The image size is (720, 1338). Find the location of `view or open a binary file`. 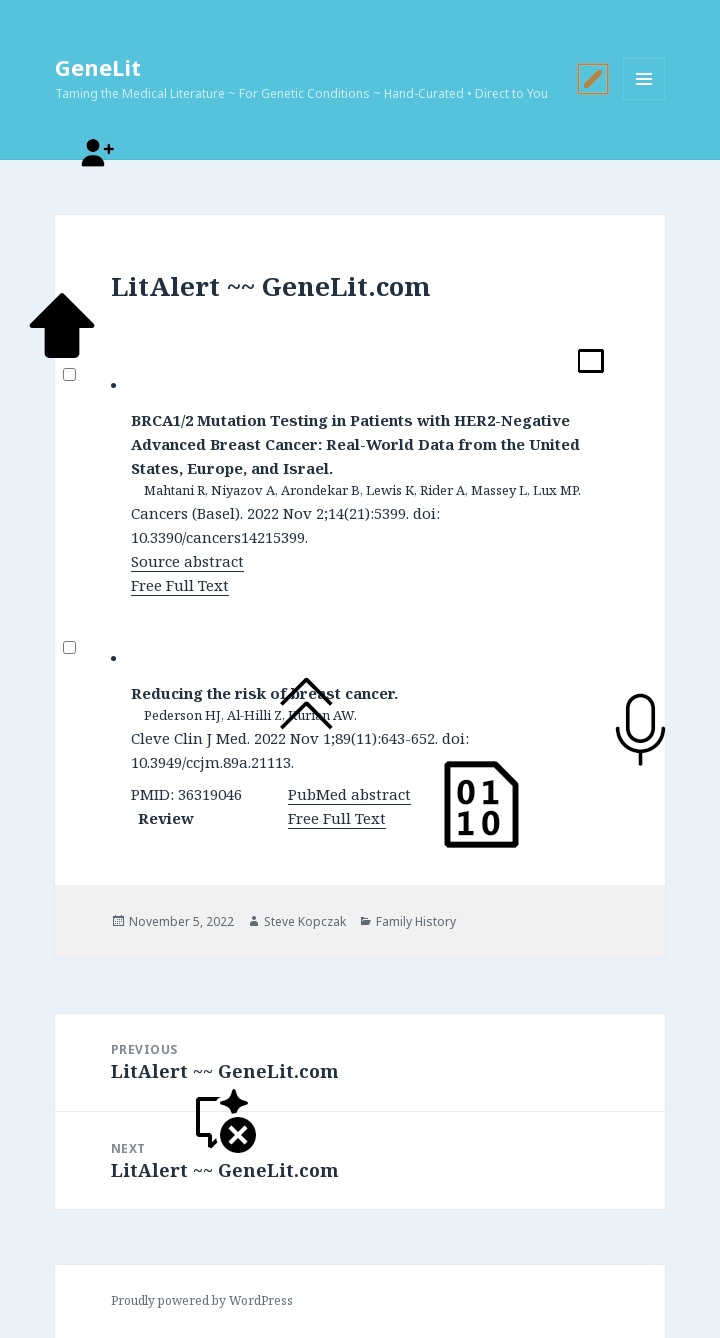

view or open a binary file is located at coordinates (481, 804).